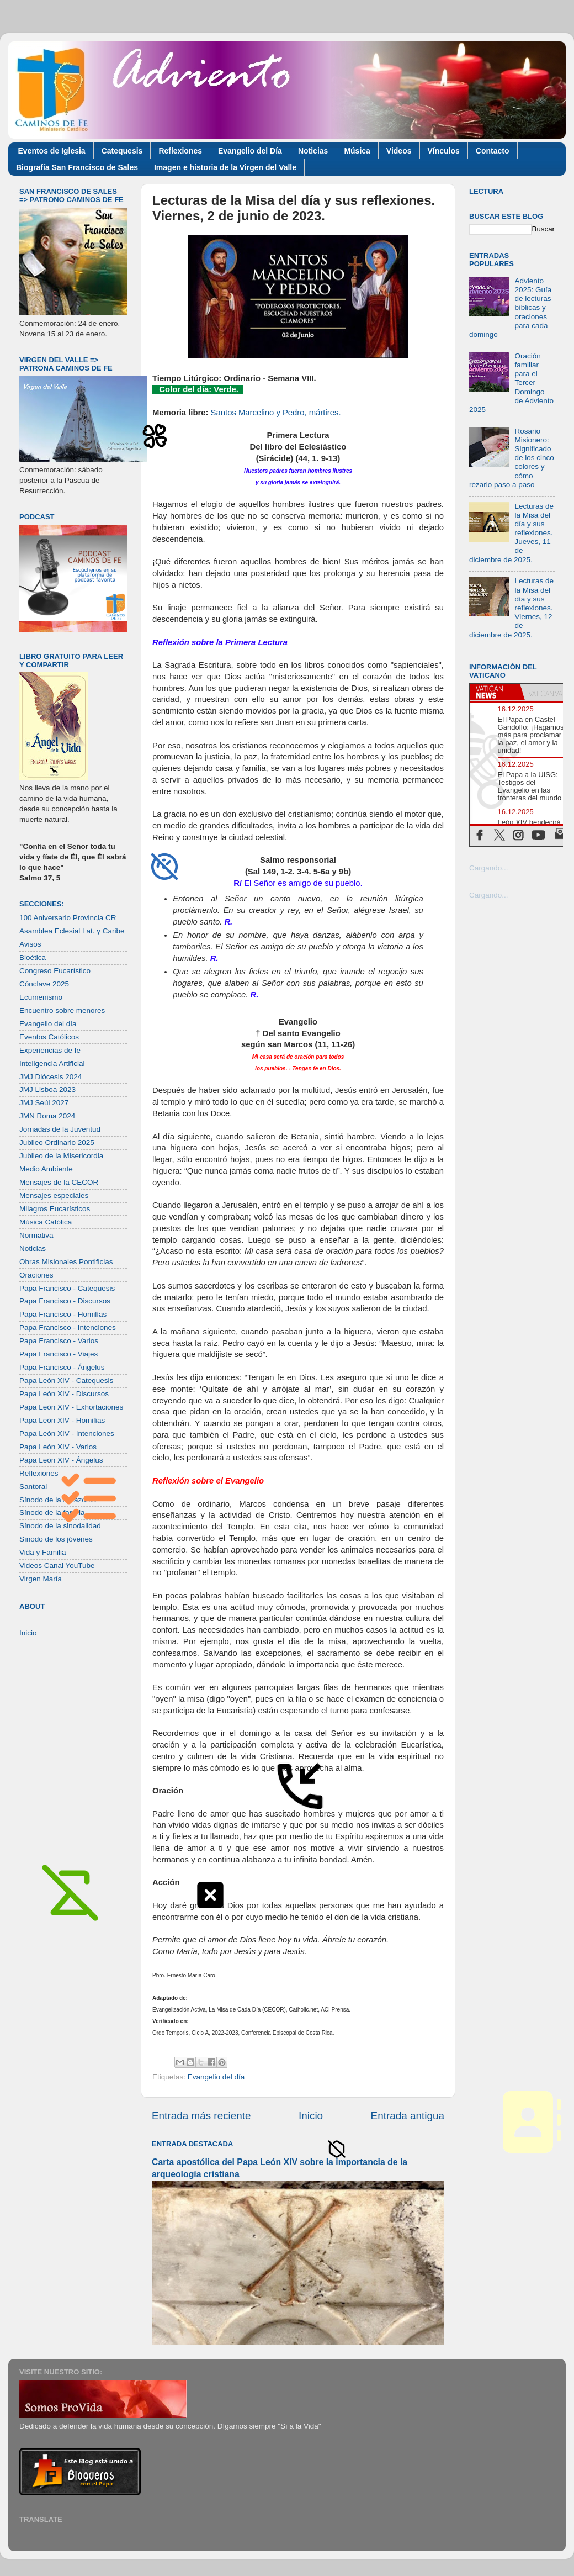 The image size is (574, 2576). Describe the element at coordinates (155, 436) in the screenshot. I see `link to 4chan website or community` at that location.